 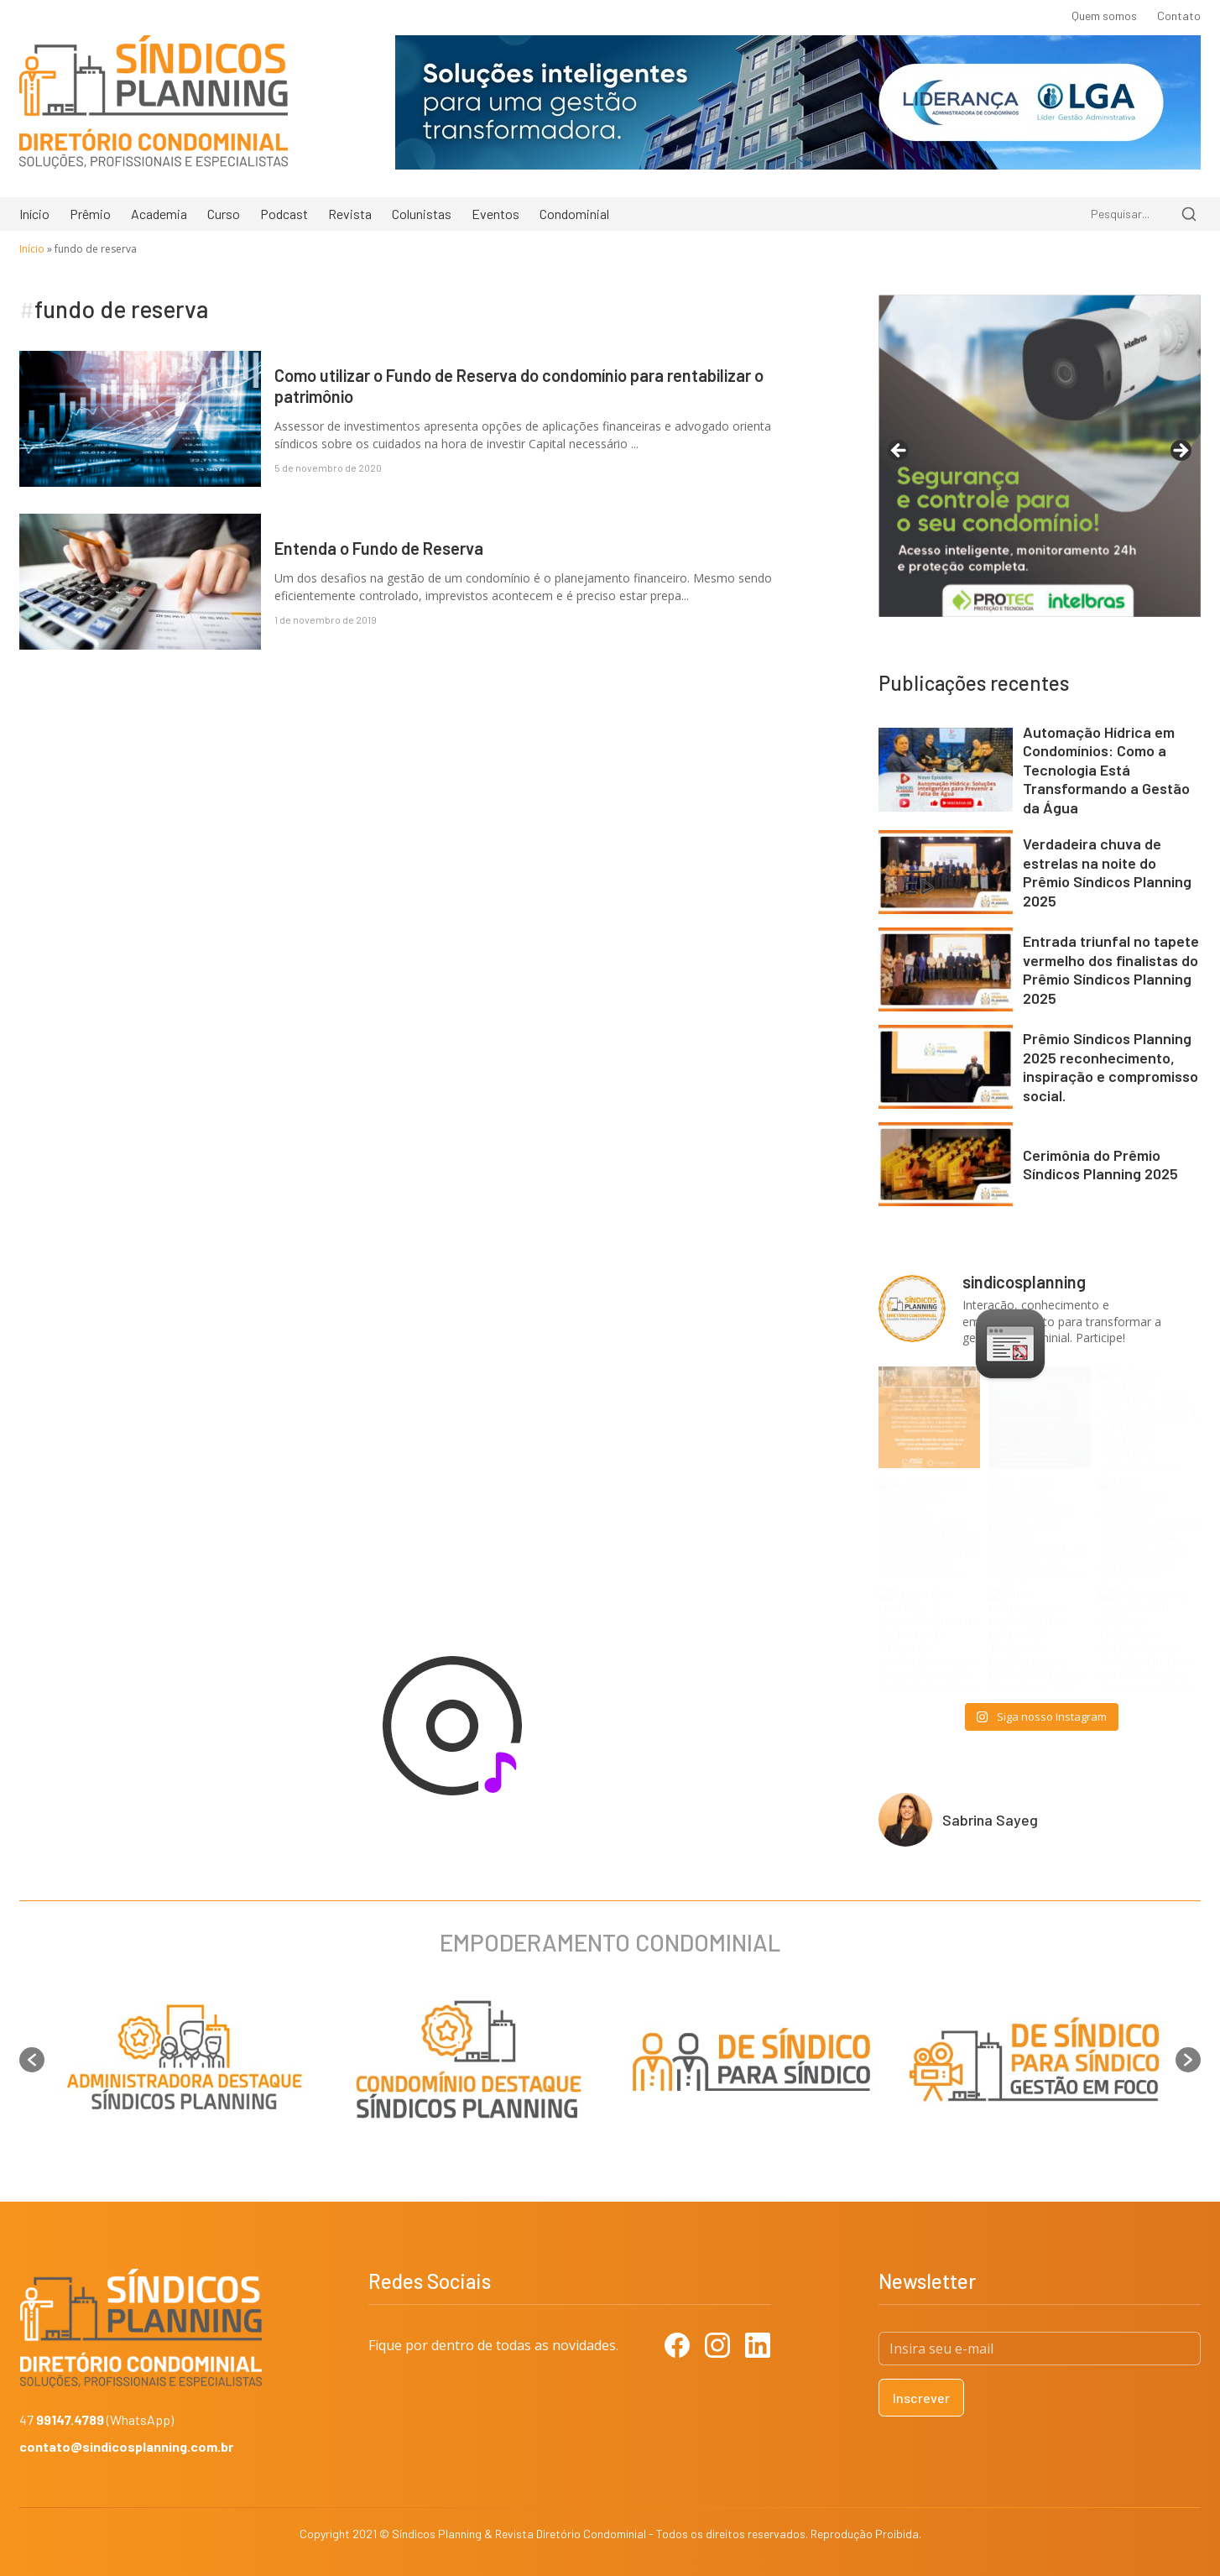 What do you see at coordinates (919, 881) in the screenshot?
I see `view or manage the play queue` at bounding box center [919, 881].